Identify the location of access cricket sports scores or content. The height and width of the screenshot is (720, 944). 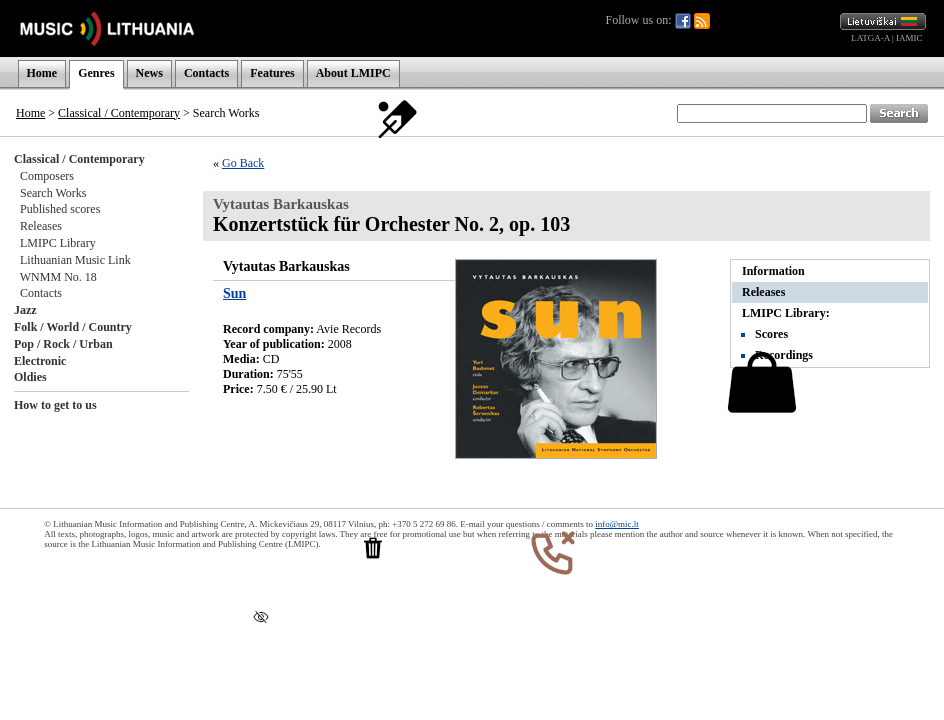
(395, 118).